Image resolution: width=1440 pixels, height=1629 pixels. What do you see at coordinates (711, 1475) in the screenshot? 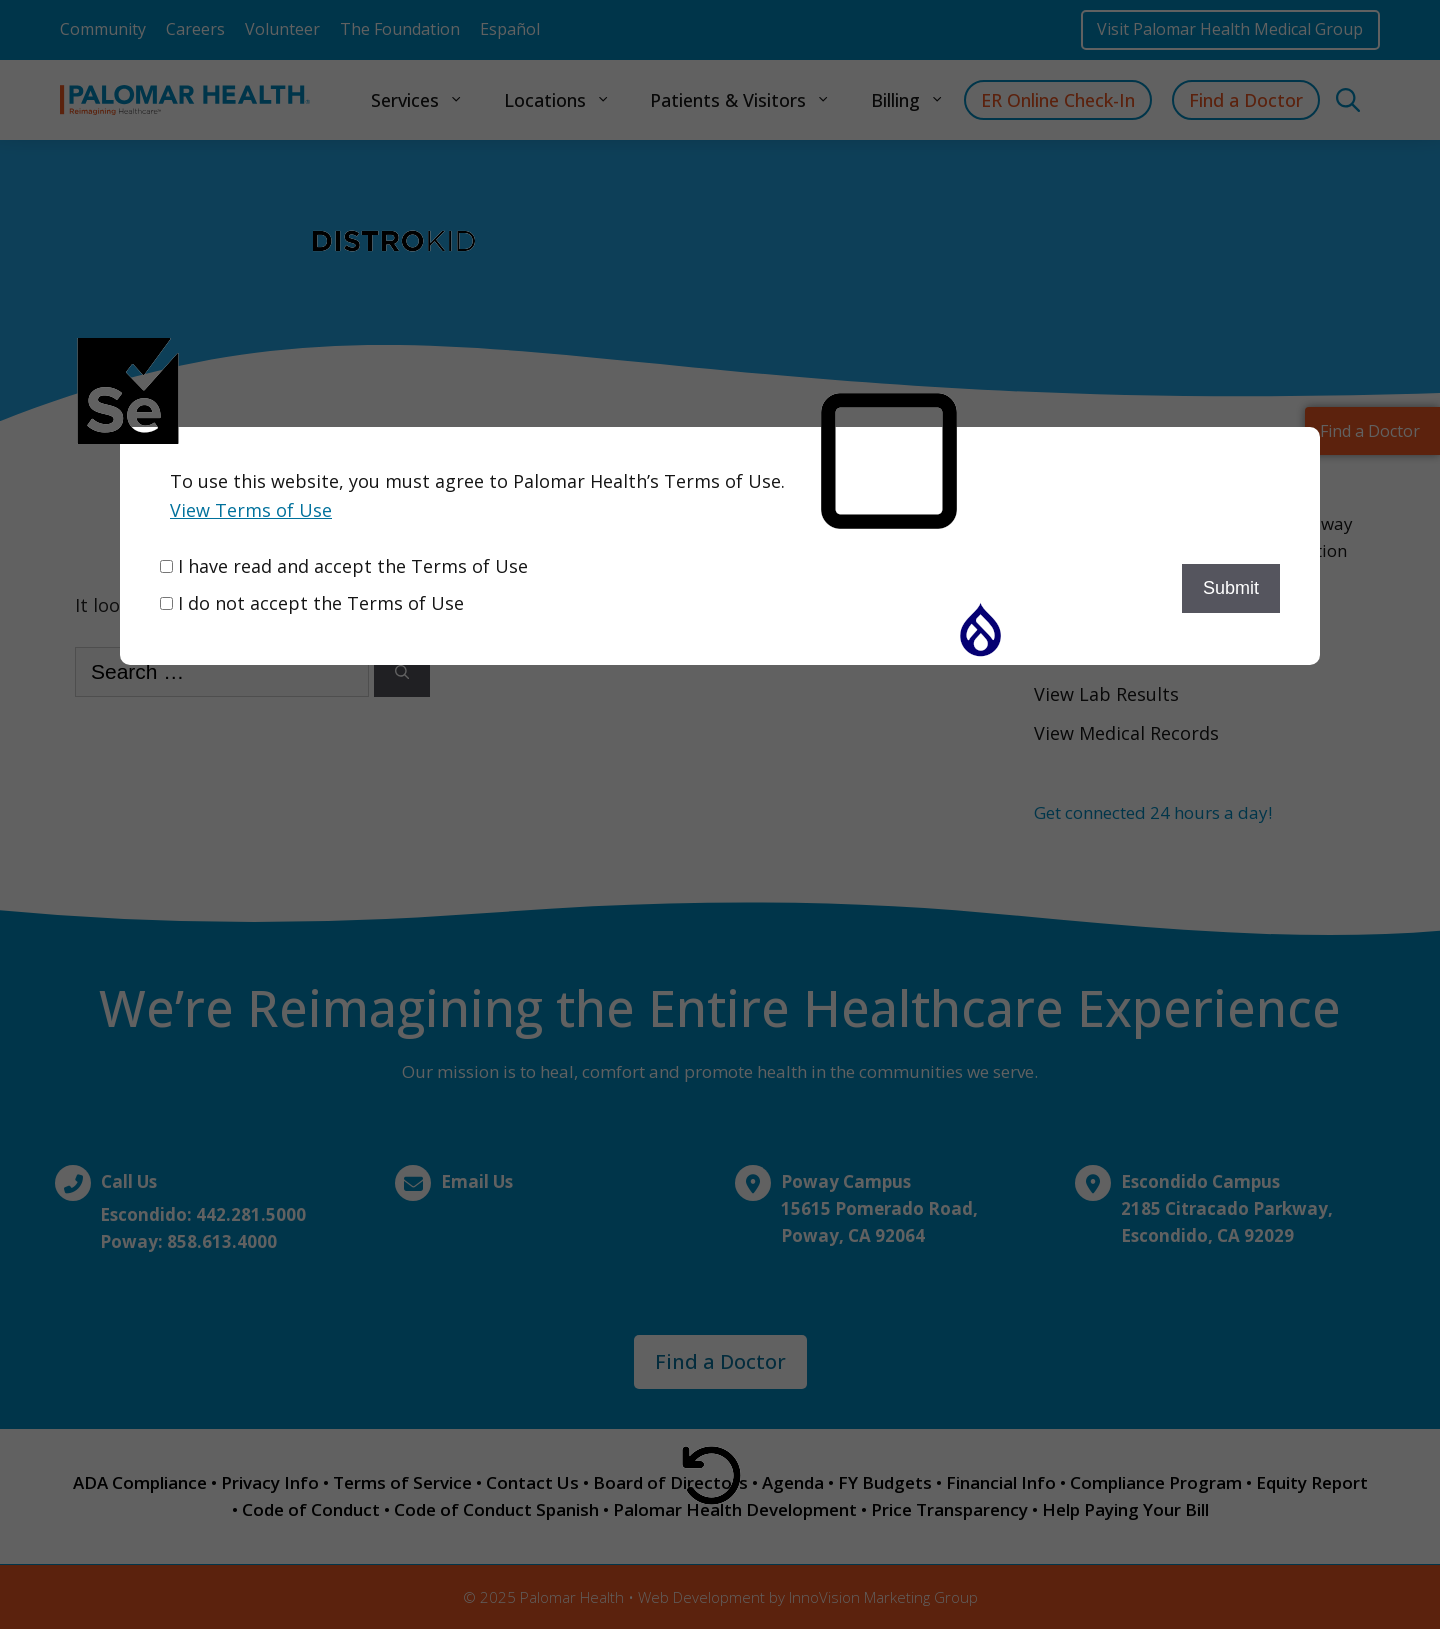
I see `undo the last action` at bounding box center [711, 1475].